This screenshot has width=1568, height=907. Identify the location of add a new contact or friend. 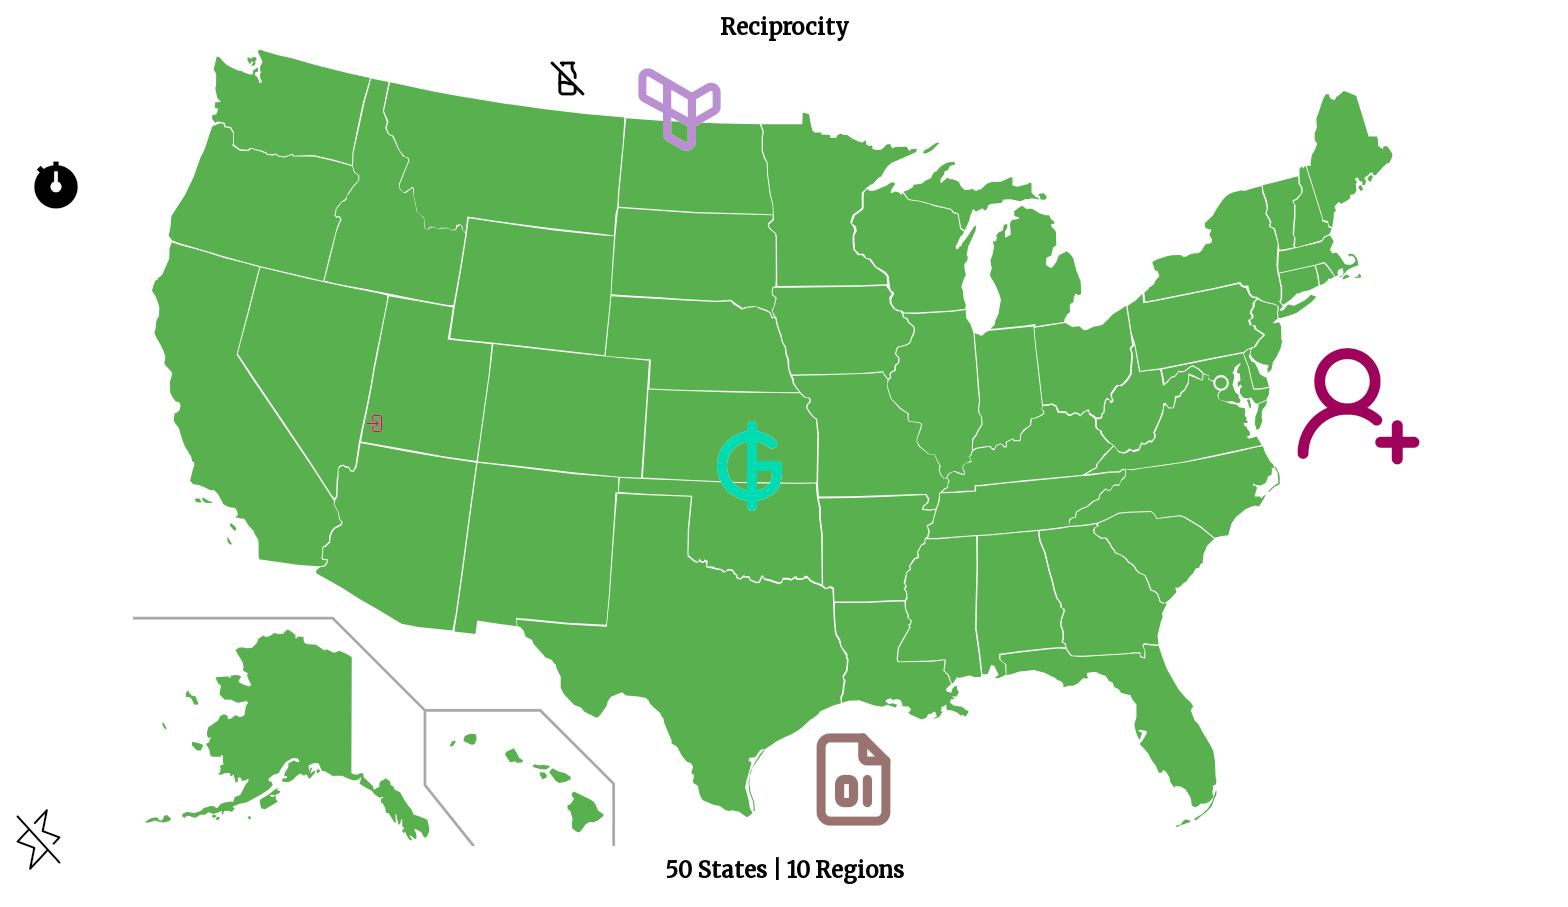
(1358, 403).